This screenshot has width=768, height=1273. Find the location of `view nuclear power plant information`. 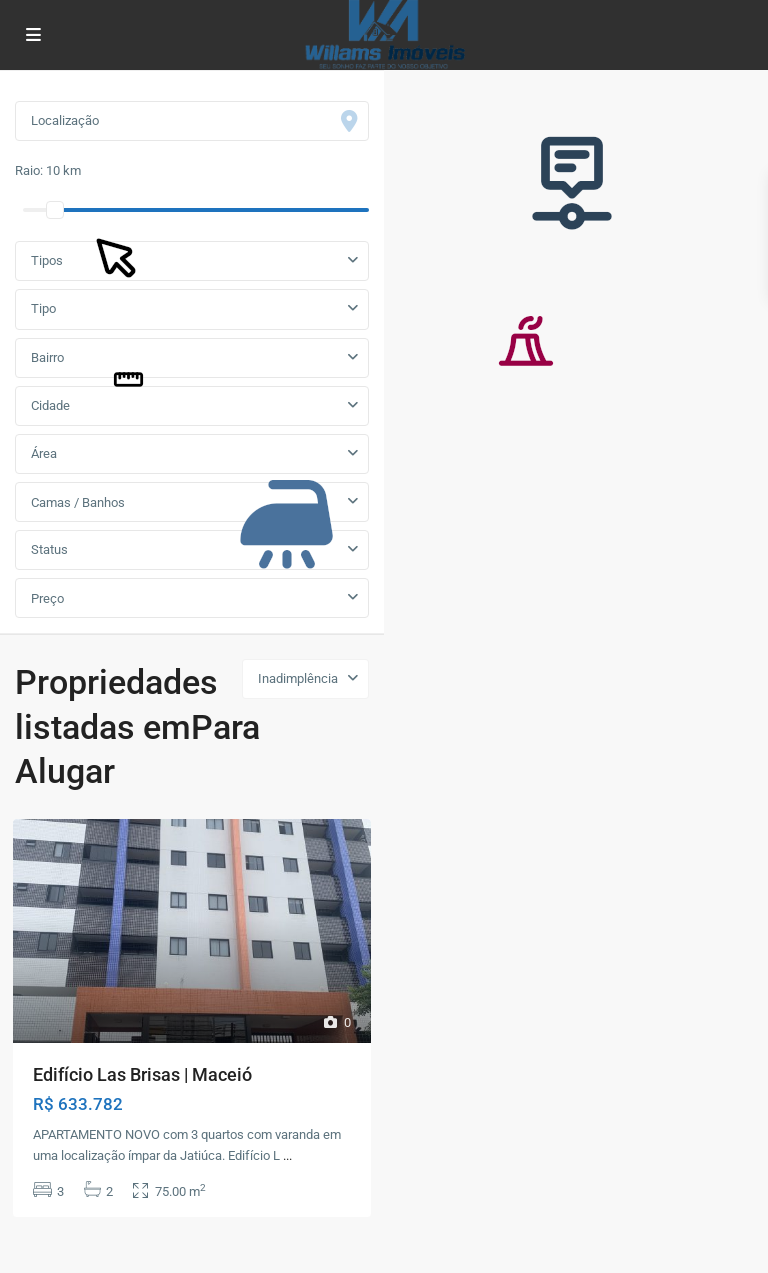

view nuclear power plant information is located at coordinates (526, 344).